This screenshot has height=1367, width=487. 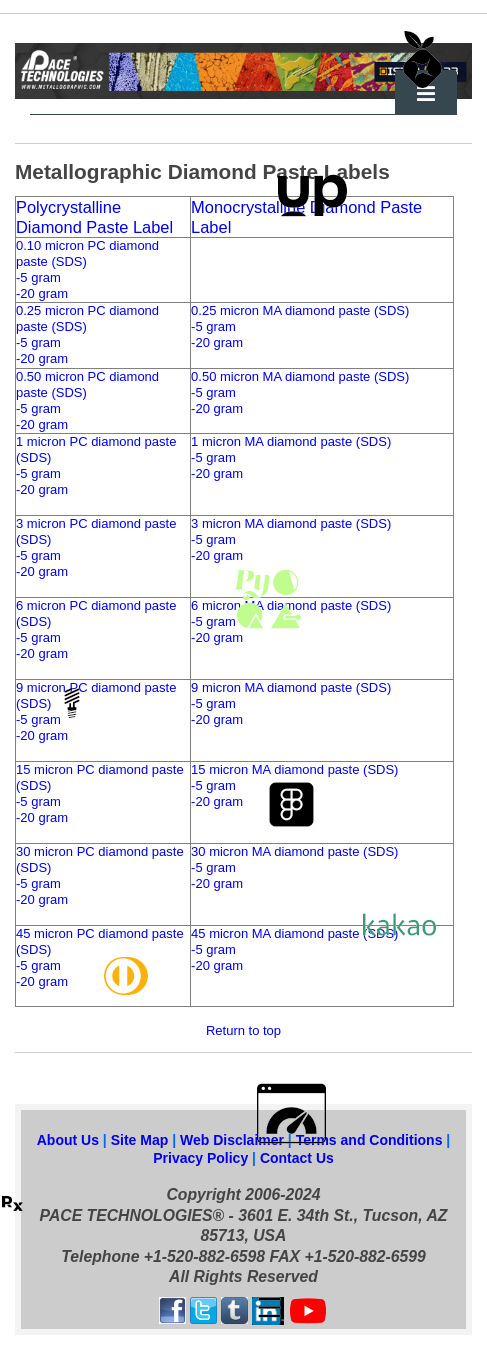 I want to click on open Reactive Resume app, so click(x=12, y=1203).